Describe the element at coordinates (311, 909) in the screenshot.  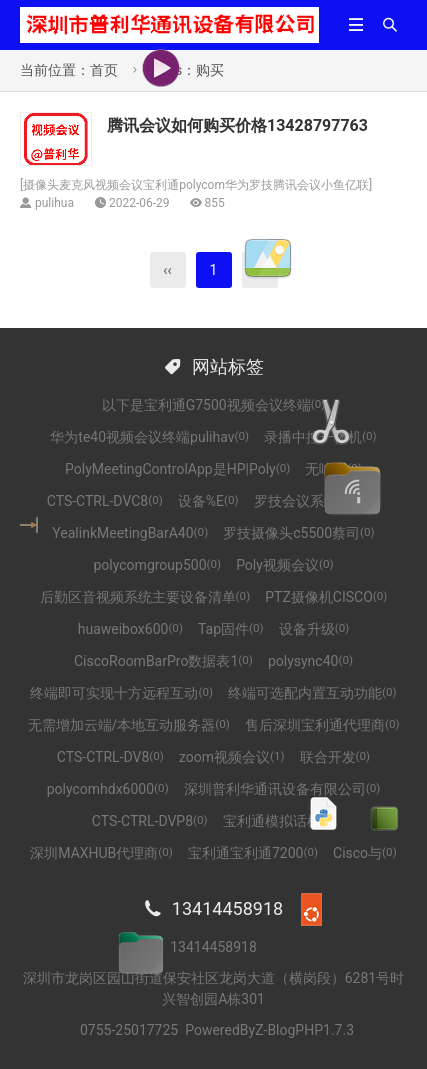
I see `open the ubuntu system menu` at that location.